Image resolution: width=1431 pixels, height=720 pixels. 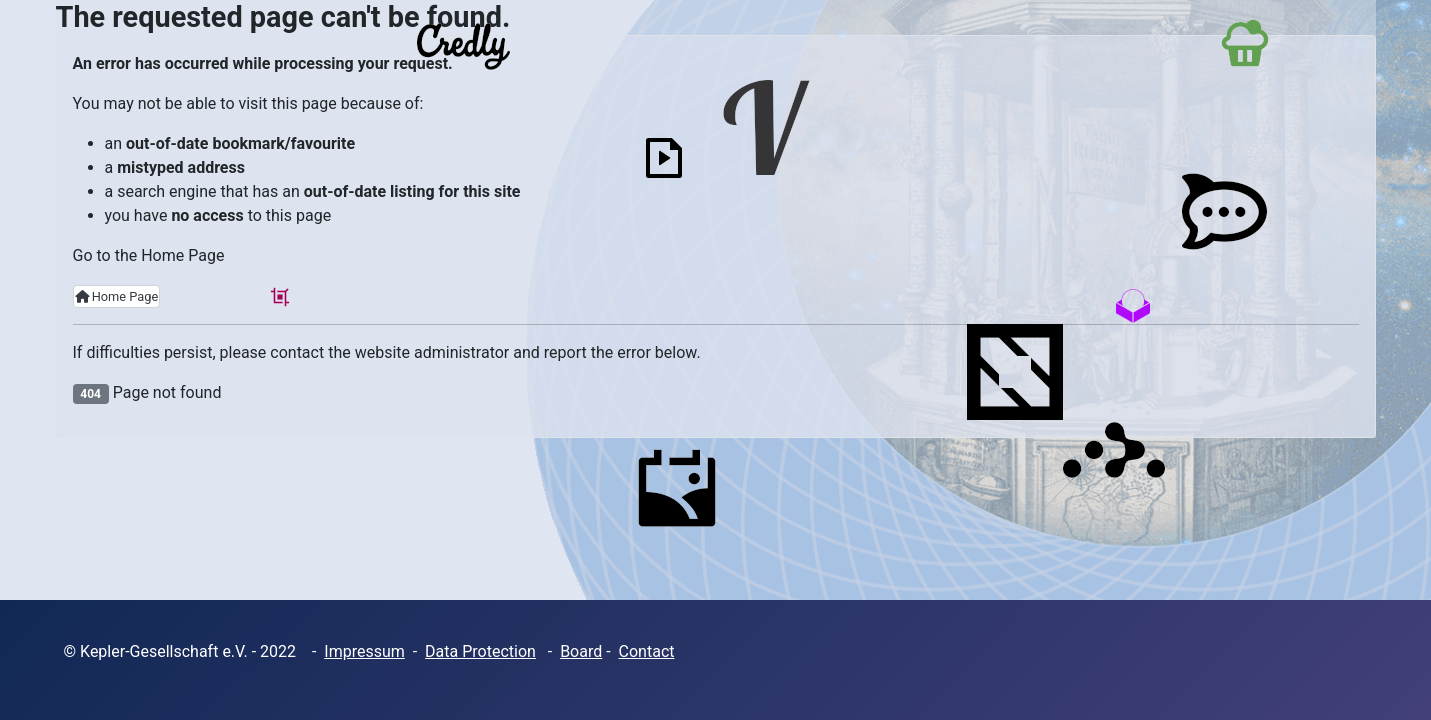 What do you see at coordinates (677, 492) in the screenshot?
I see `open photo gallery` at bounding box center [677, 492].